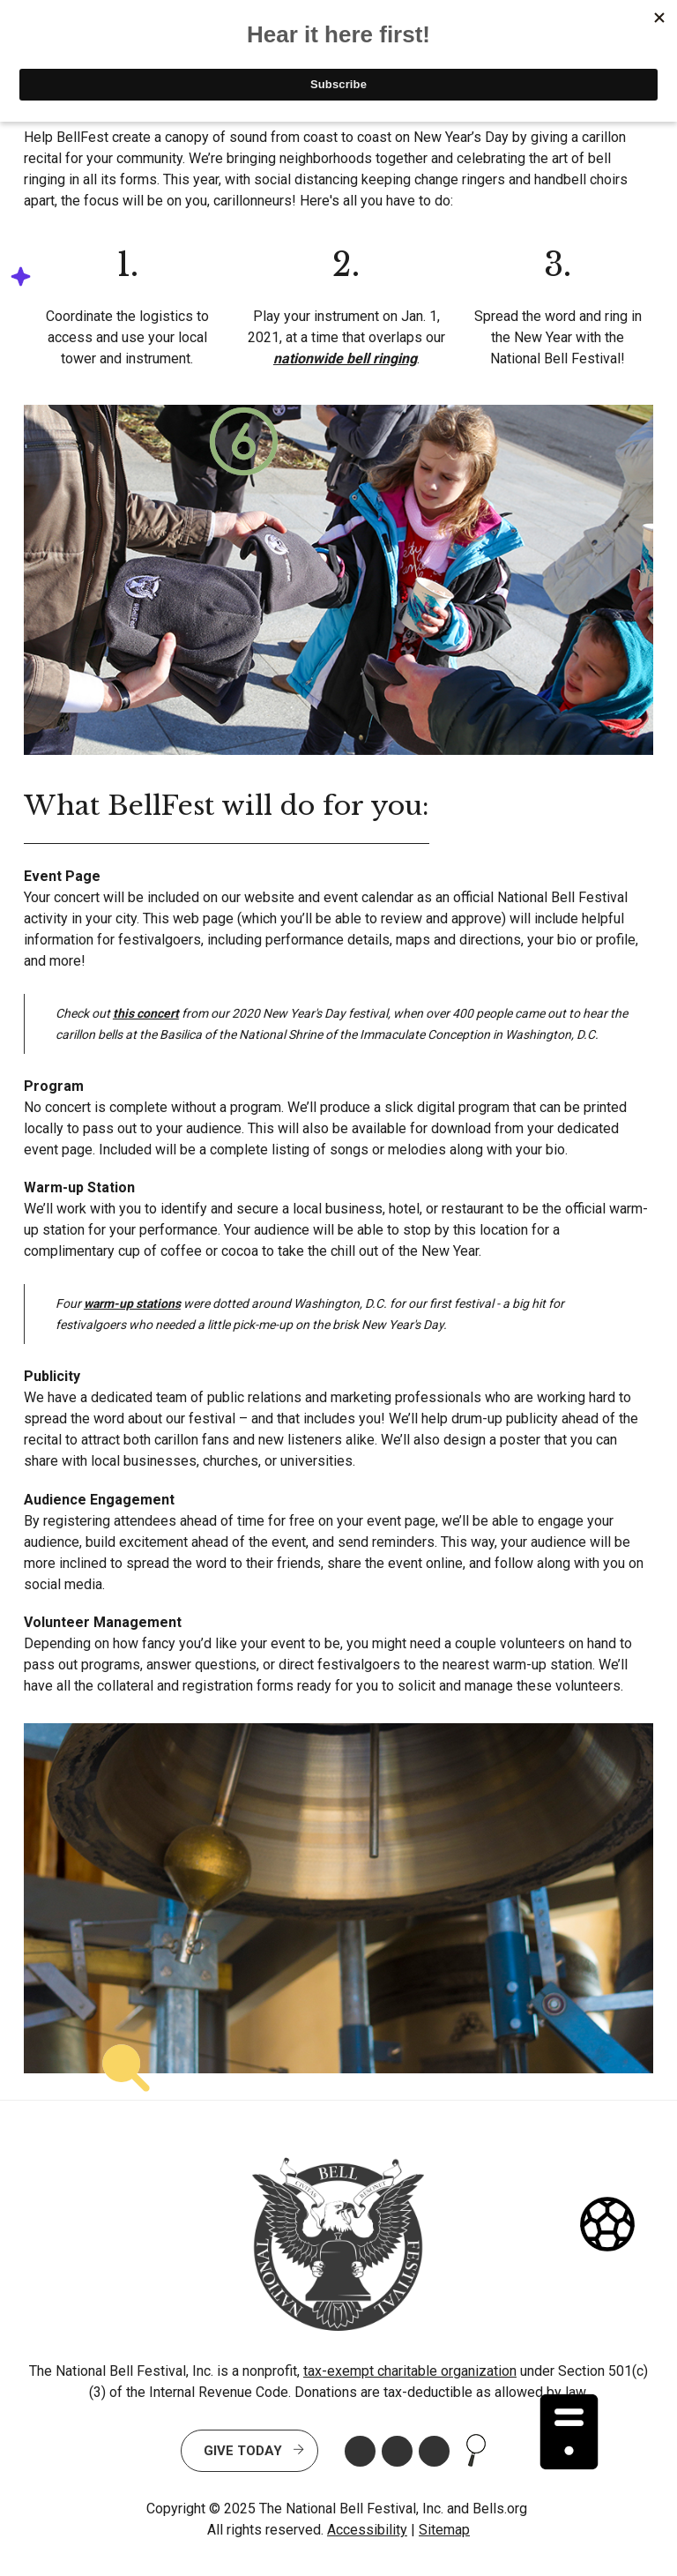 This screenshot has width=677, height=2576. I want to click on access sports or football content, so click(607, 2224).